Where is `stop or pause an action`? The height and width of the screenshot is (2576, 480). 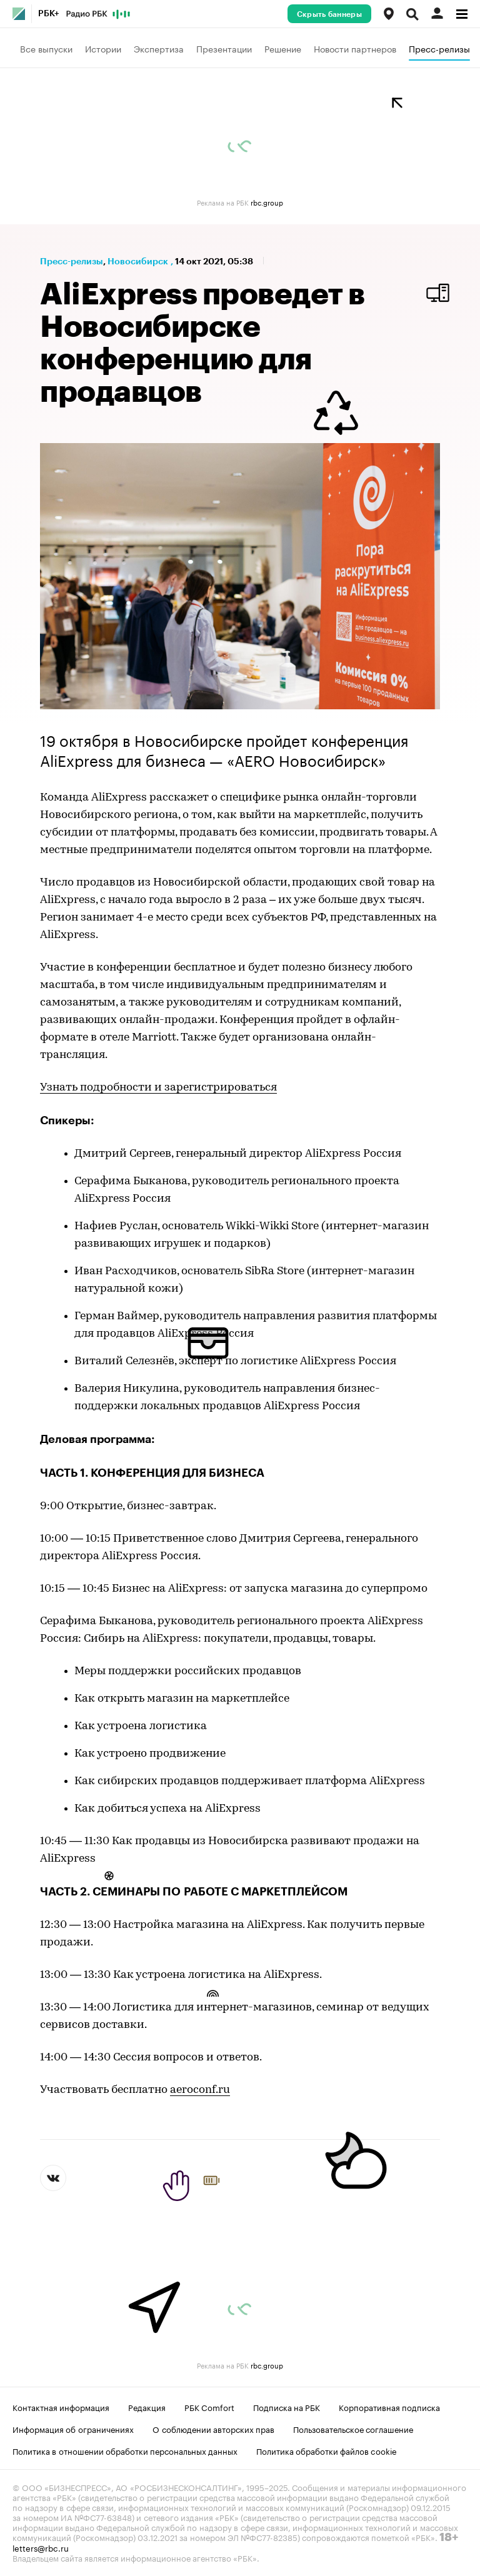 stop or pause an action is located at coordinates (177, 2185).